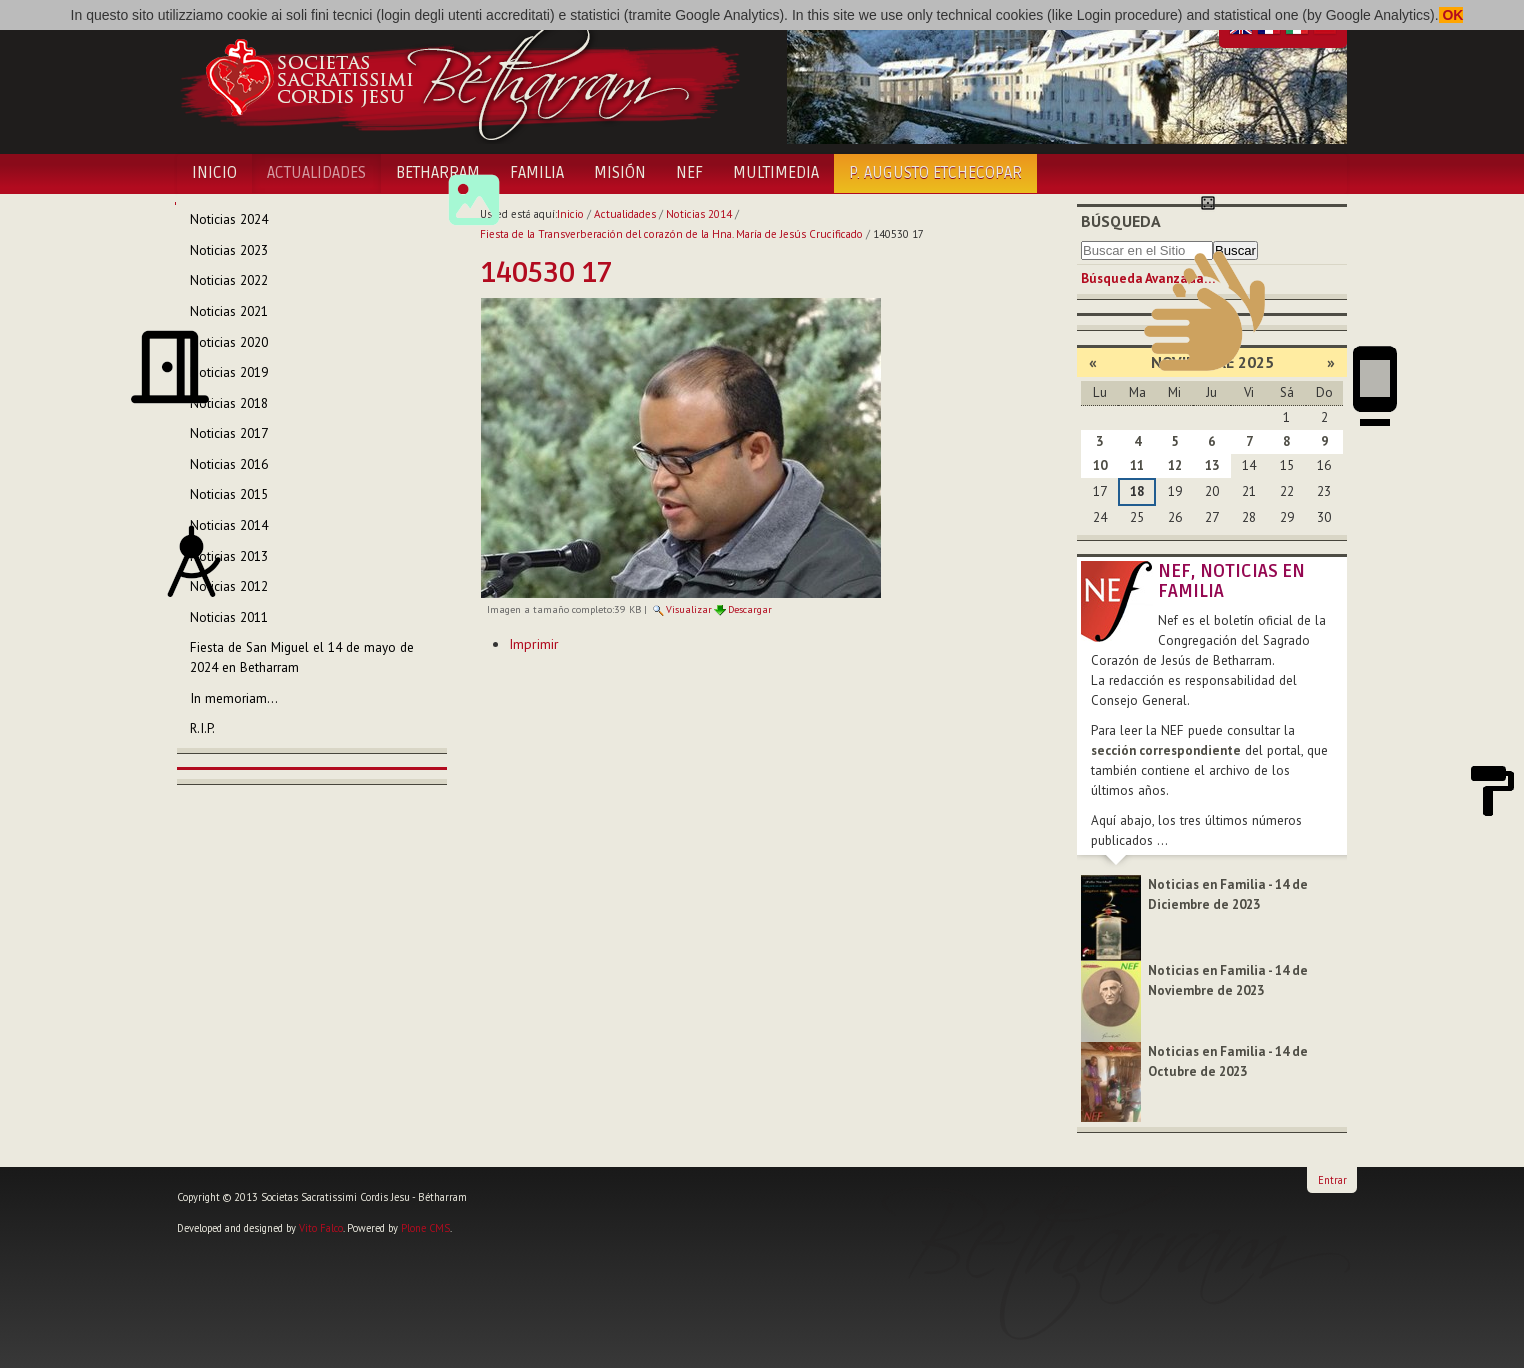  I want to click on access drawing or measurement tools, so click(191, 562).